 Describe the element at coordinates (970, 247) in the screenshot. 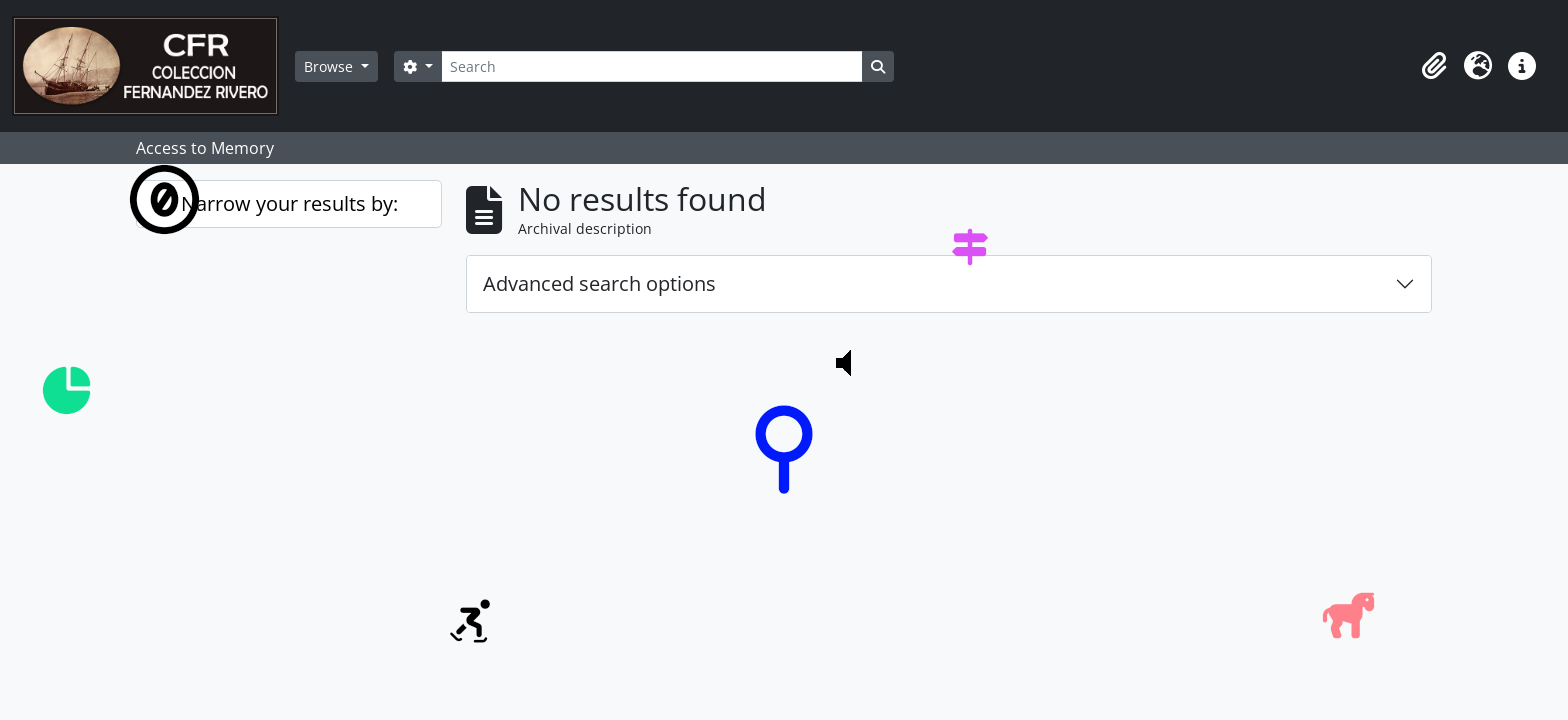

I see `view directions or navigation options` at that location.